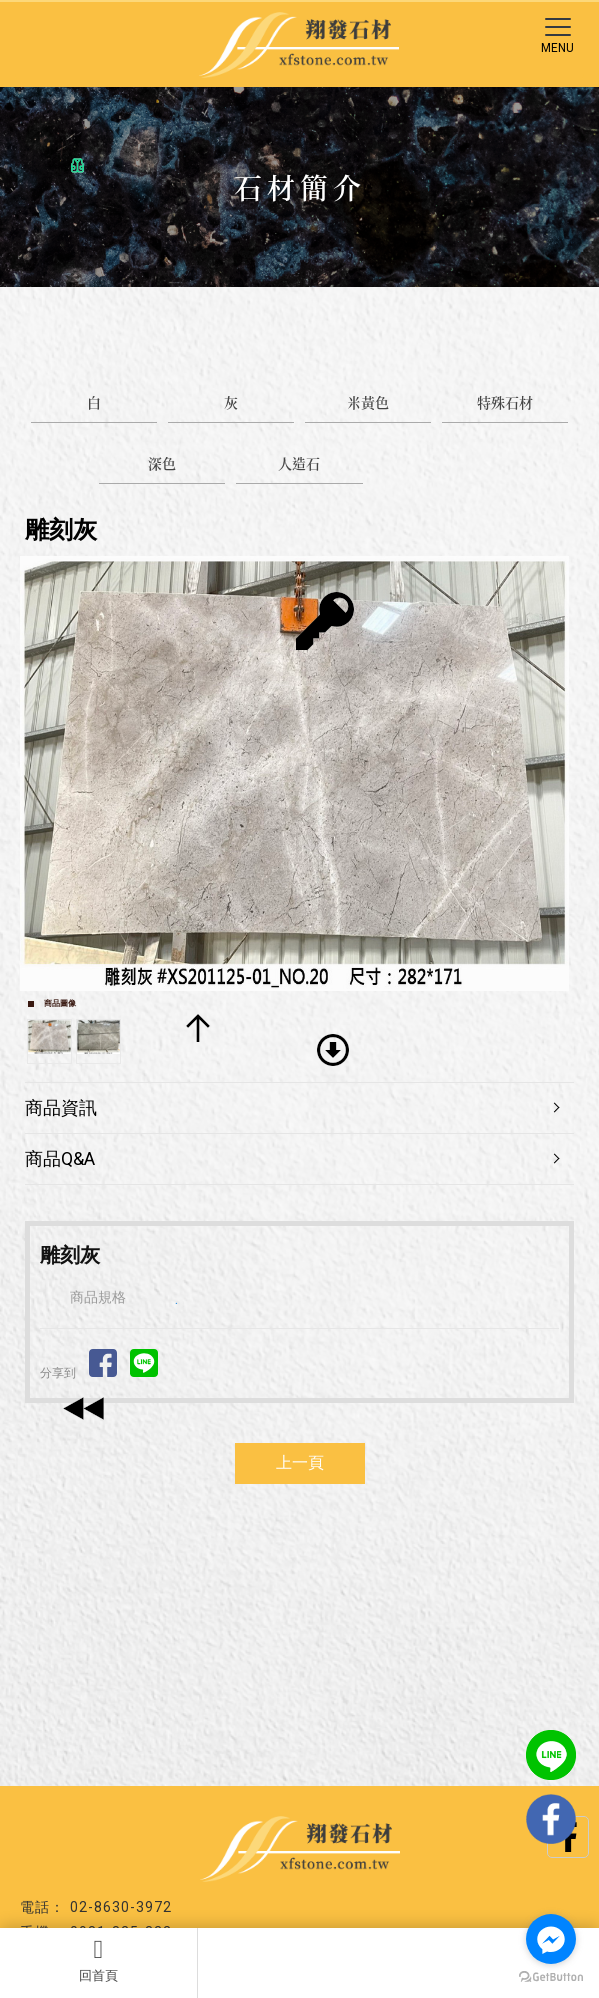 This screenshot has height=1998, width=599. Describe the element at coordinates (77, 165) in the screenshot. I see `view outerwear or jacket options` at that location.